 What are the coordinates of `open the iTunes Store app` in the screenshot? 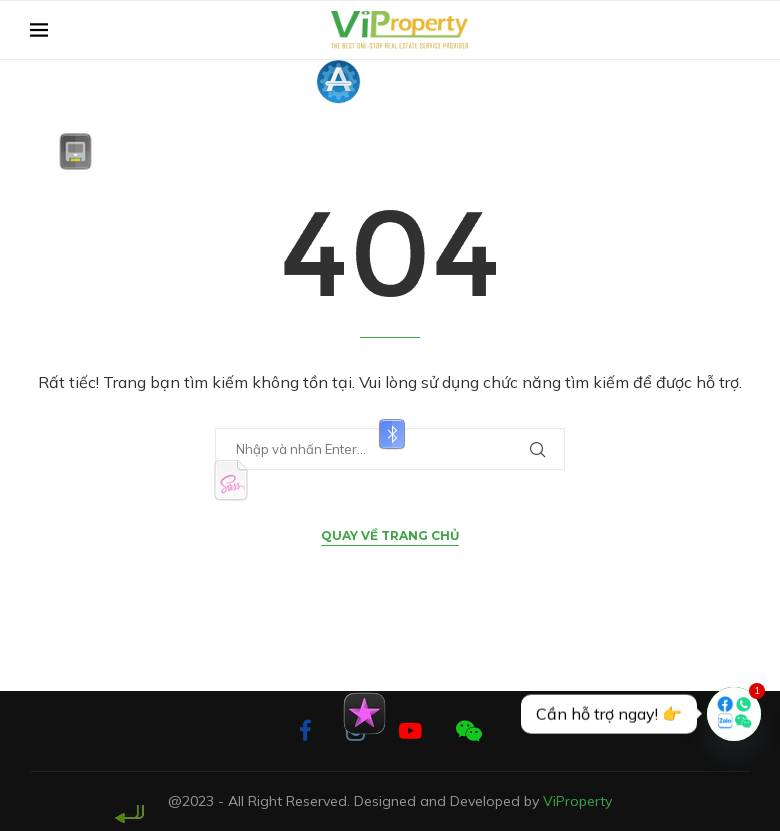 It's located at (364, 713).